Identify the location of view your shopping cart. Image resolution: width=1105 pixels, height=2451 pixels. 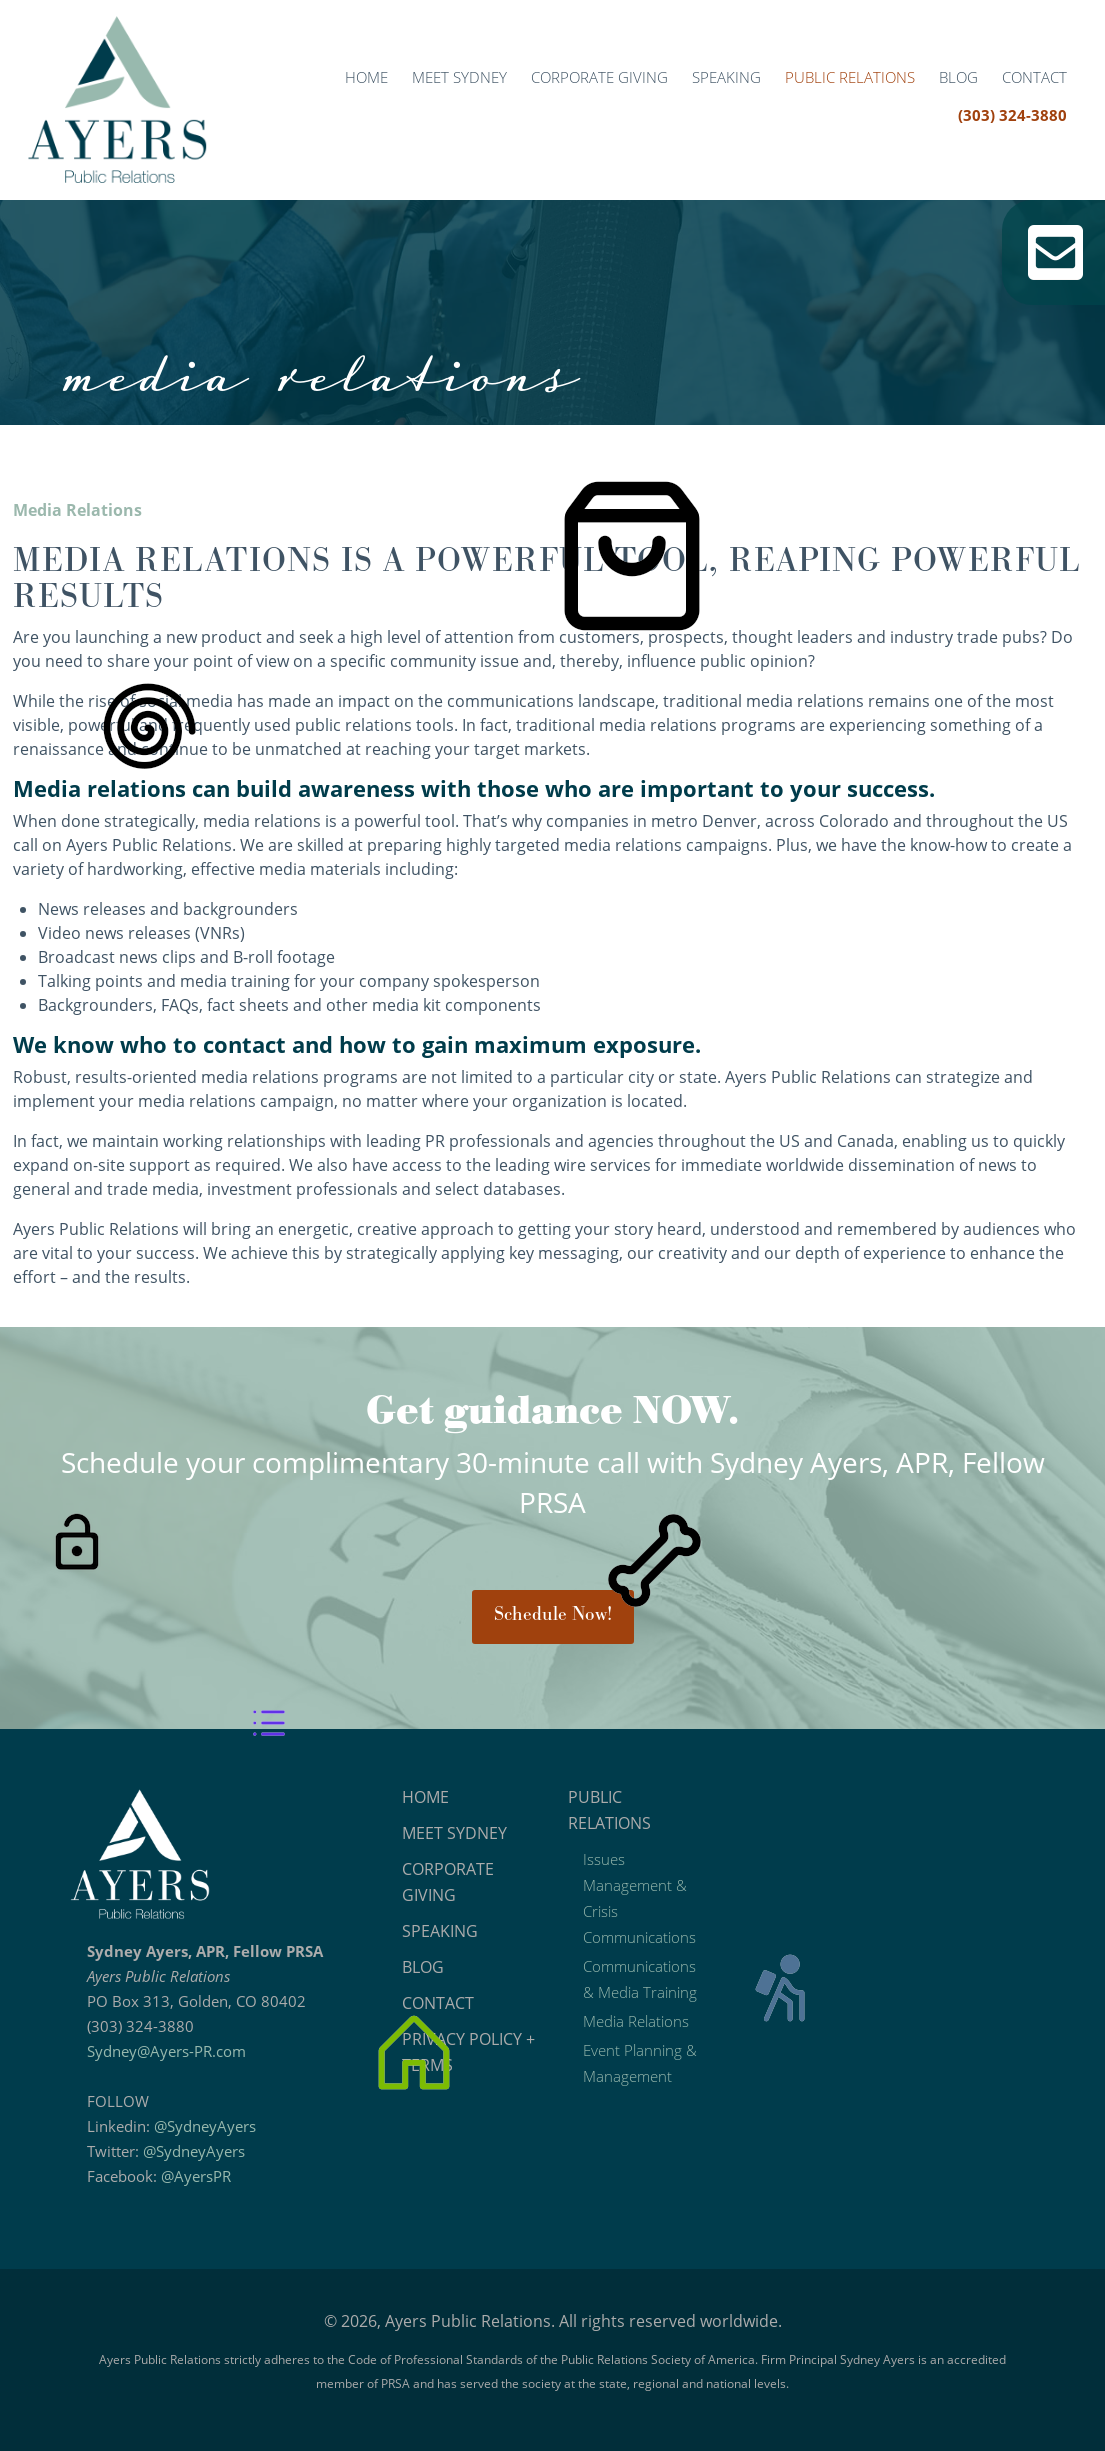
(632, 556).